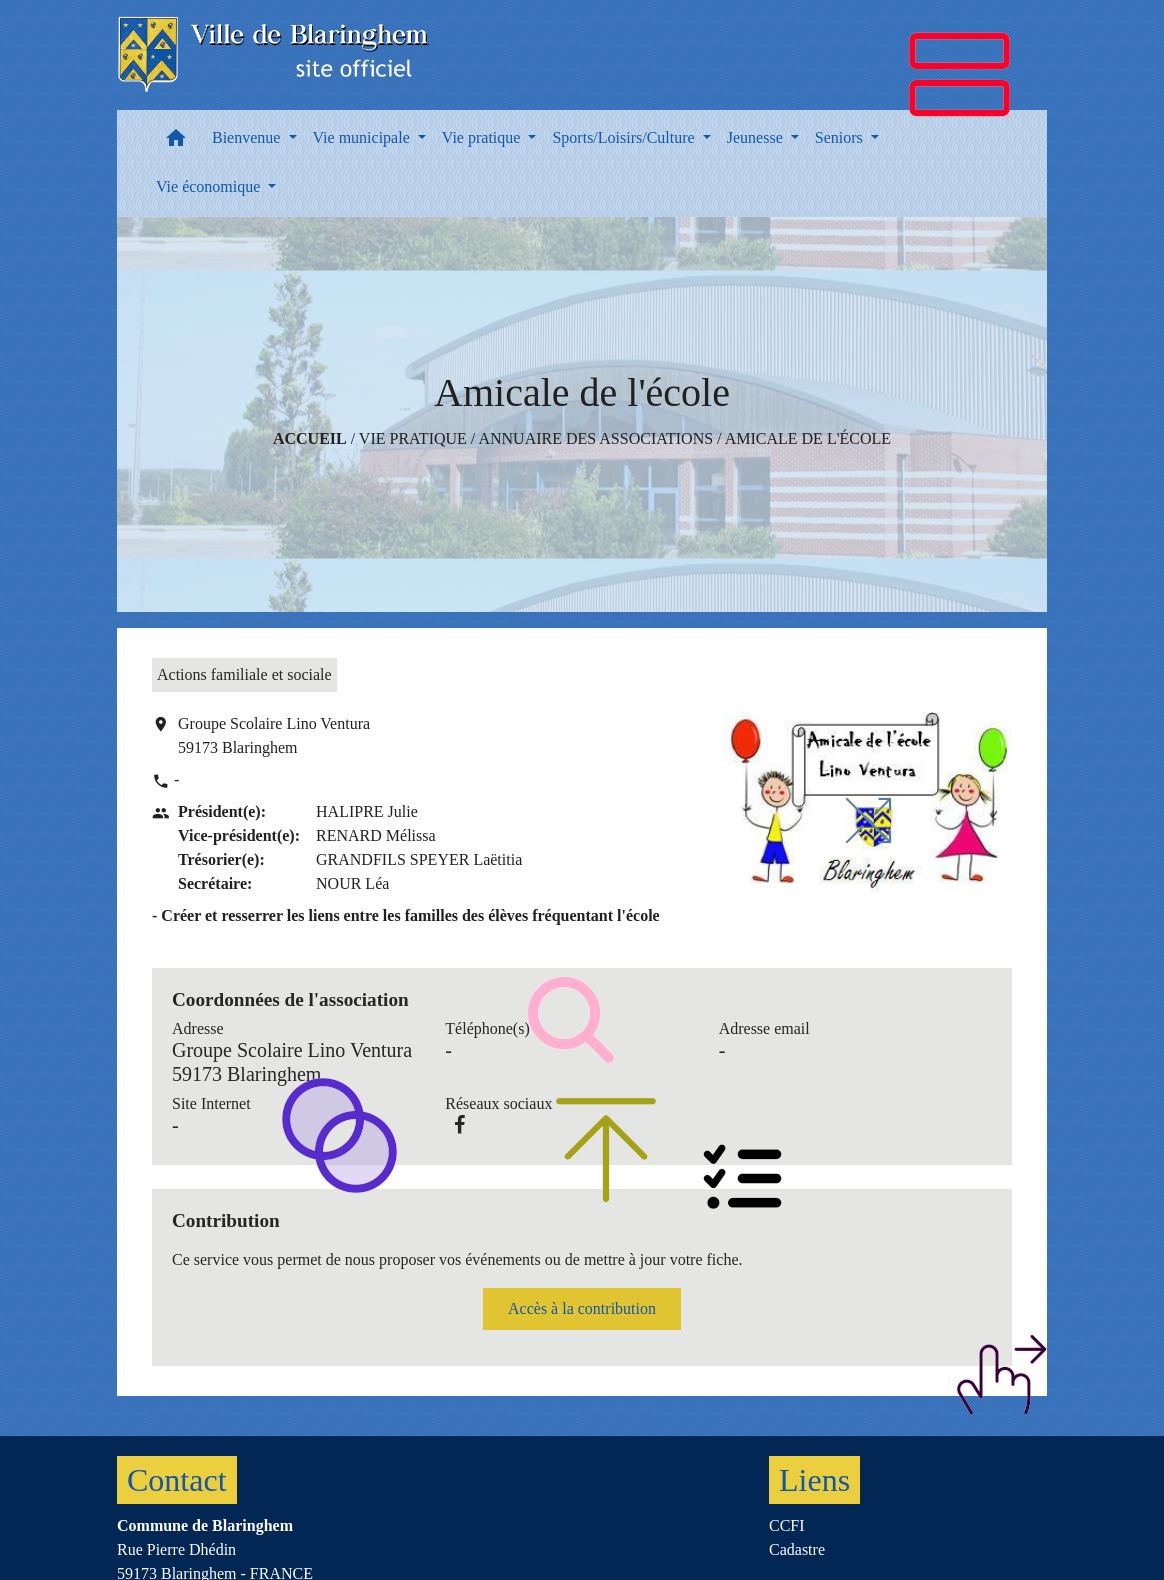  I want to click on upload a file or content, so click(606, 1148).